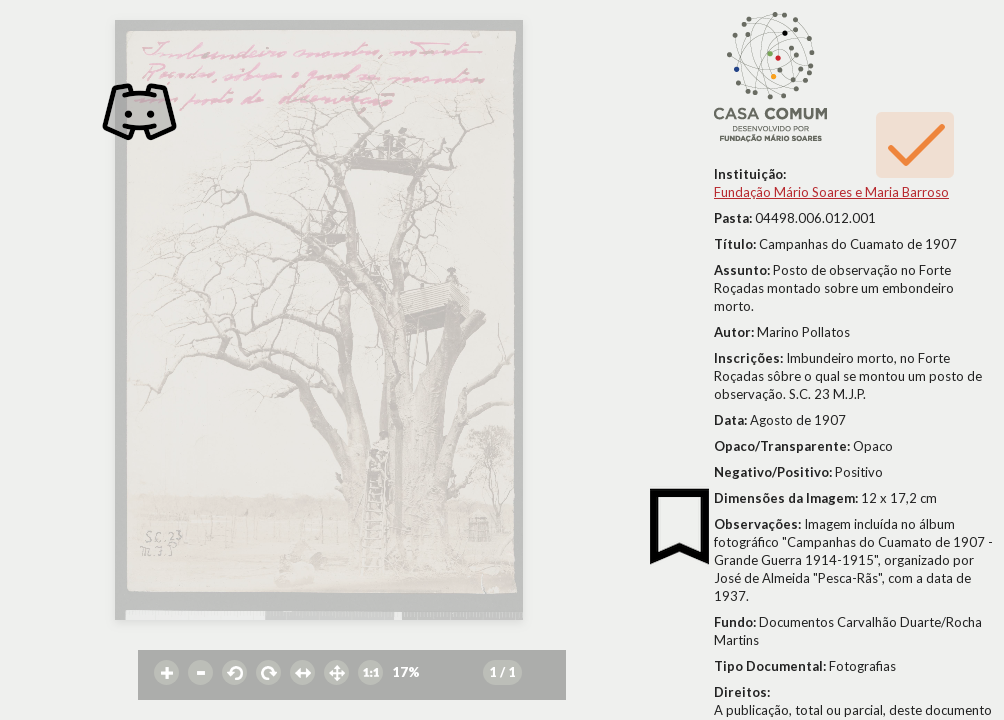 The width and height of the screenshot is (1004, 720). Describe the element at coordinates (679, 526) in the screenshot. I see `bookmark this item` at that location.